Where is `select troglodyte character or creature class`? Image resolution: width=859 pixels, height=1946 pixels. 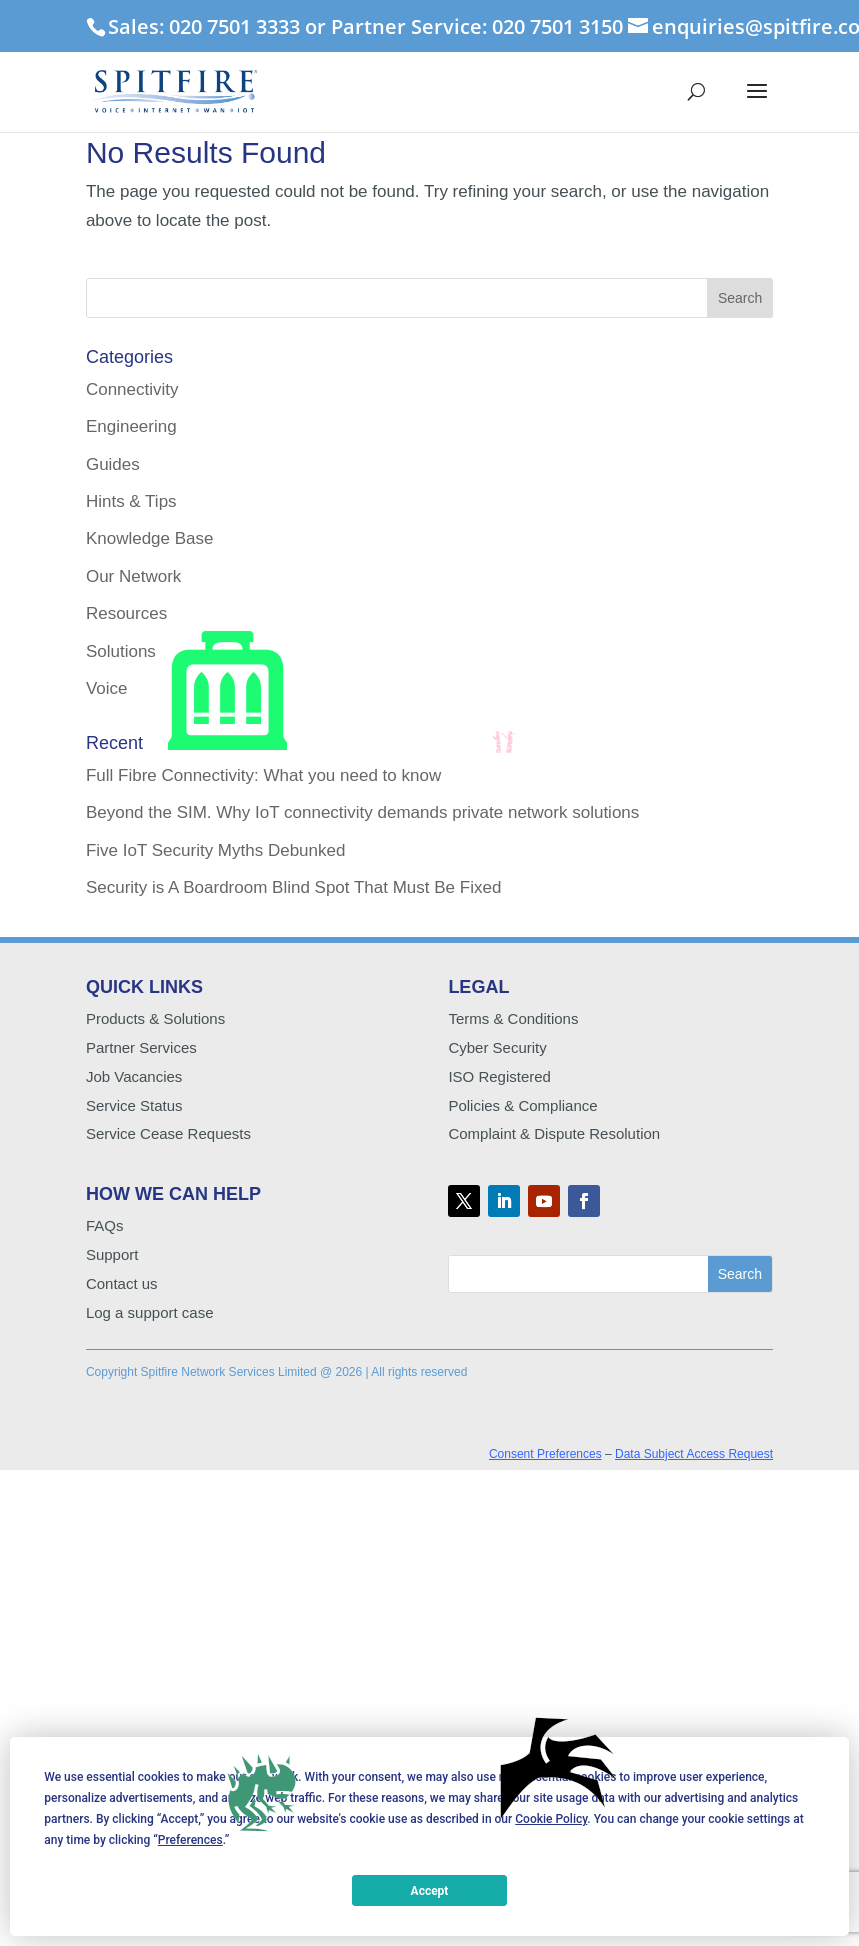 select troglodyte character or creature class is located at coordinates (261, 1792).